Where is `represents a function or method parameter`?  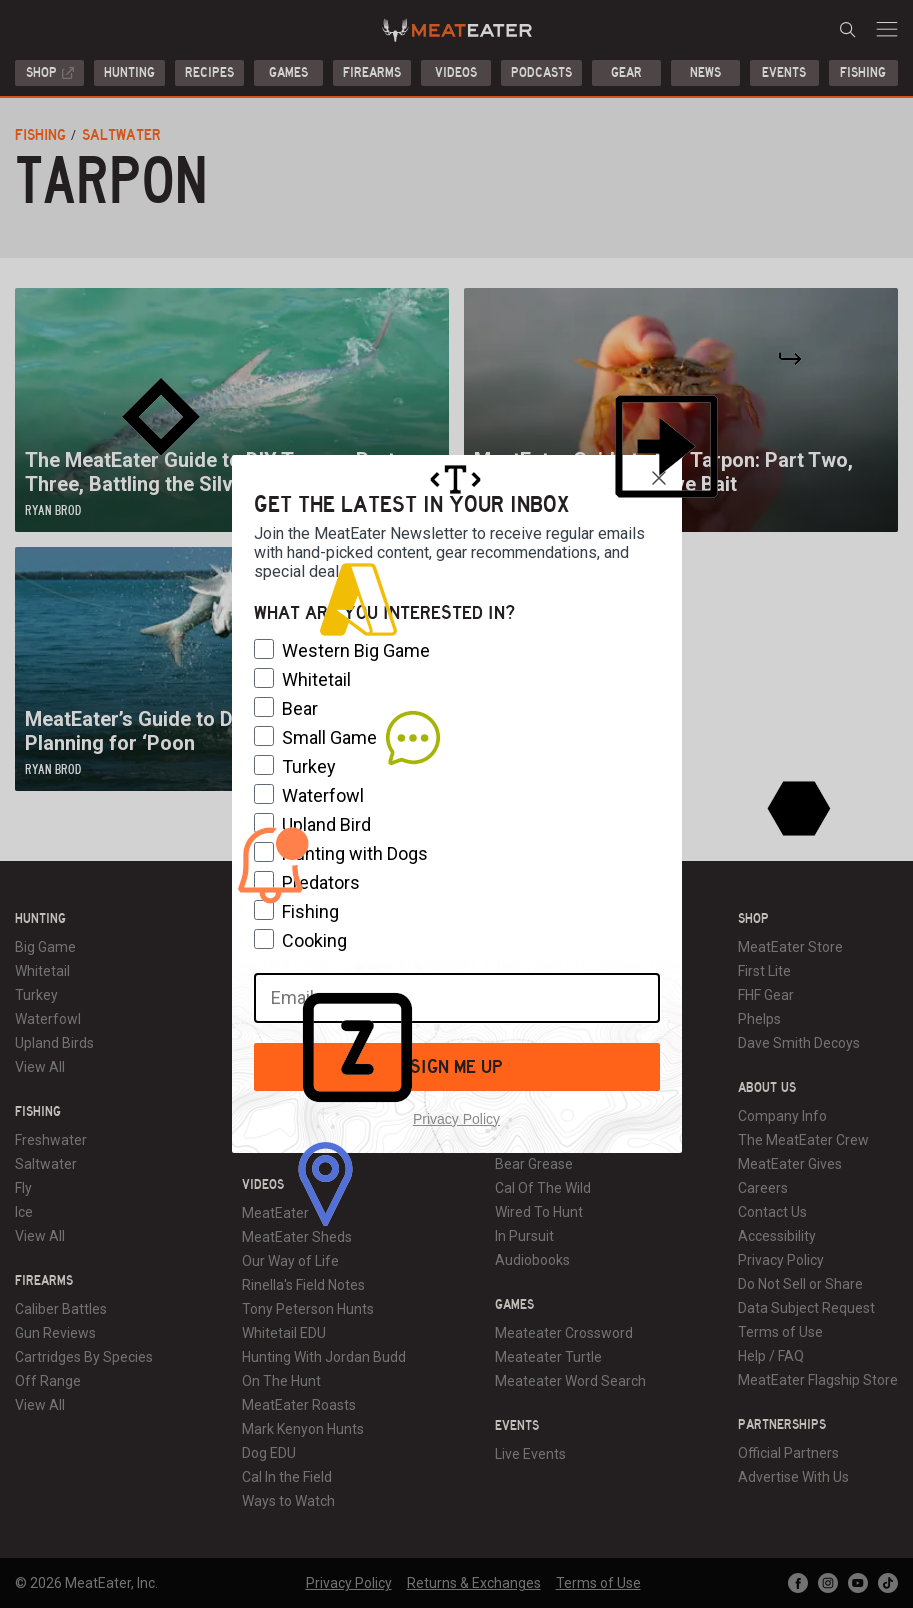 represents a function or method parameter is located at coordinates (455, 479).